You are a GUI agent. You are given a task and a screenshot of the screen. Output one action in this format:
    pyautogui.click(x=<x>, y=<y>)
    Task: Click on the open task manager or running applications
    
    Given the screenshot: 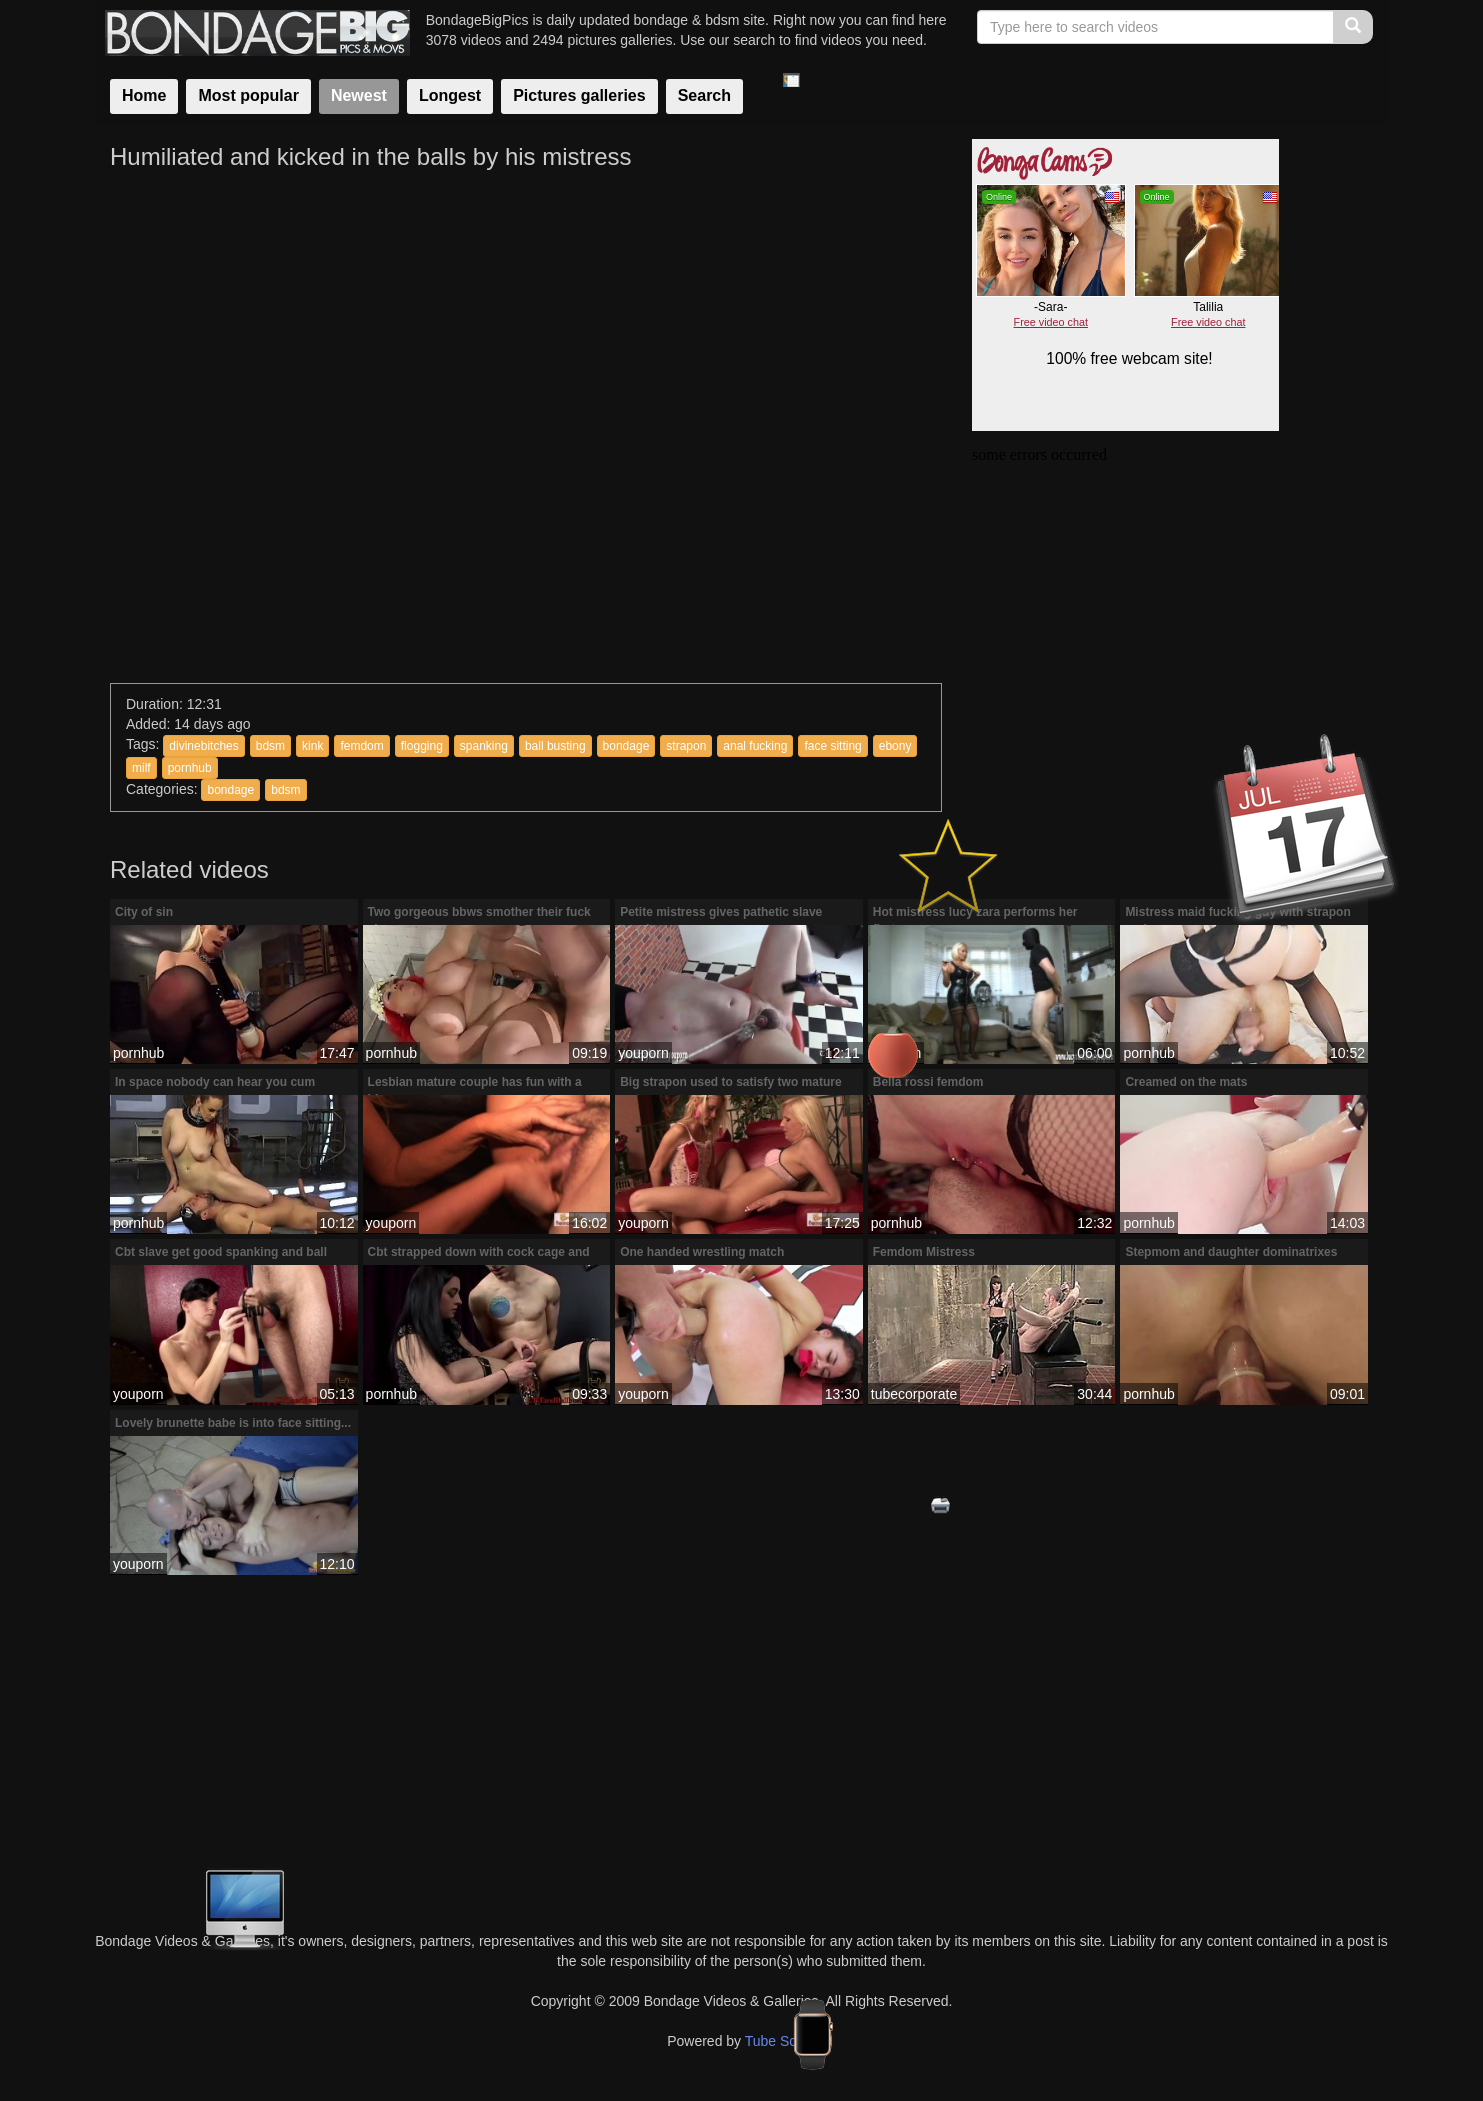 What is the action you would take?
    pyautogui.click(x=791, y=80)
    